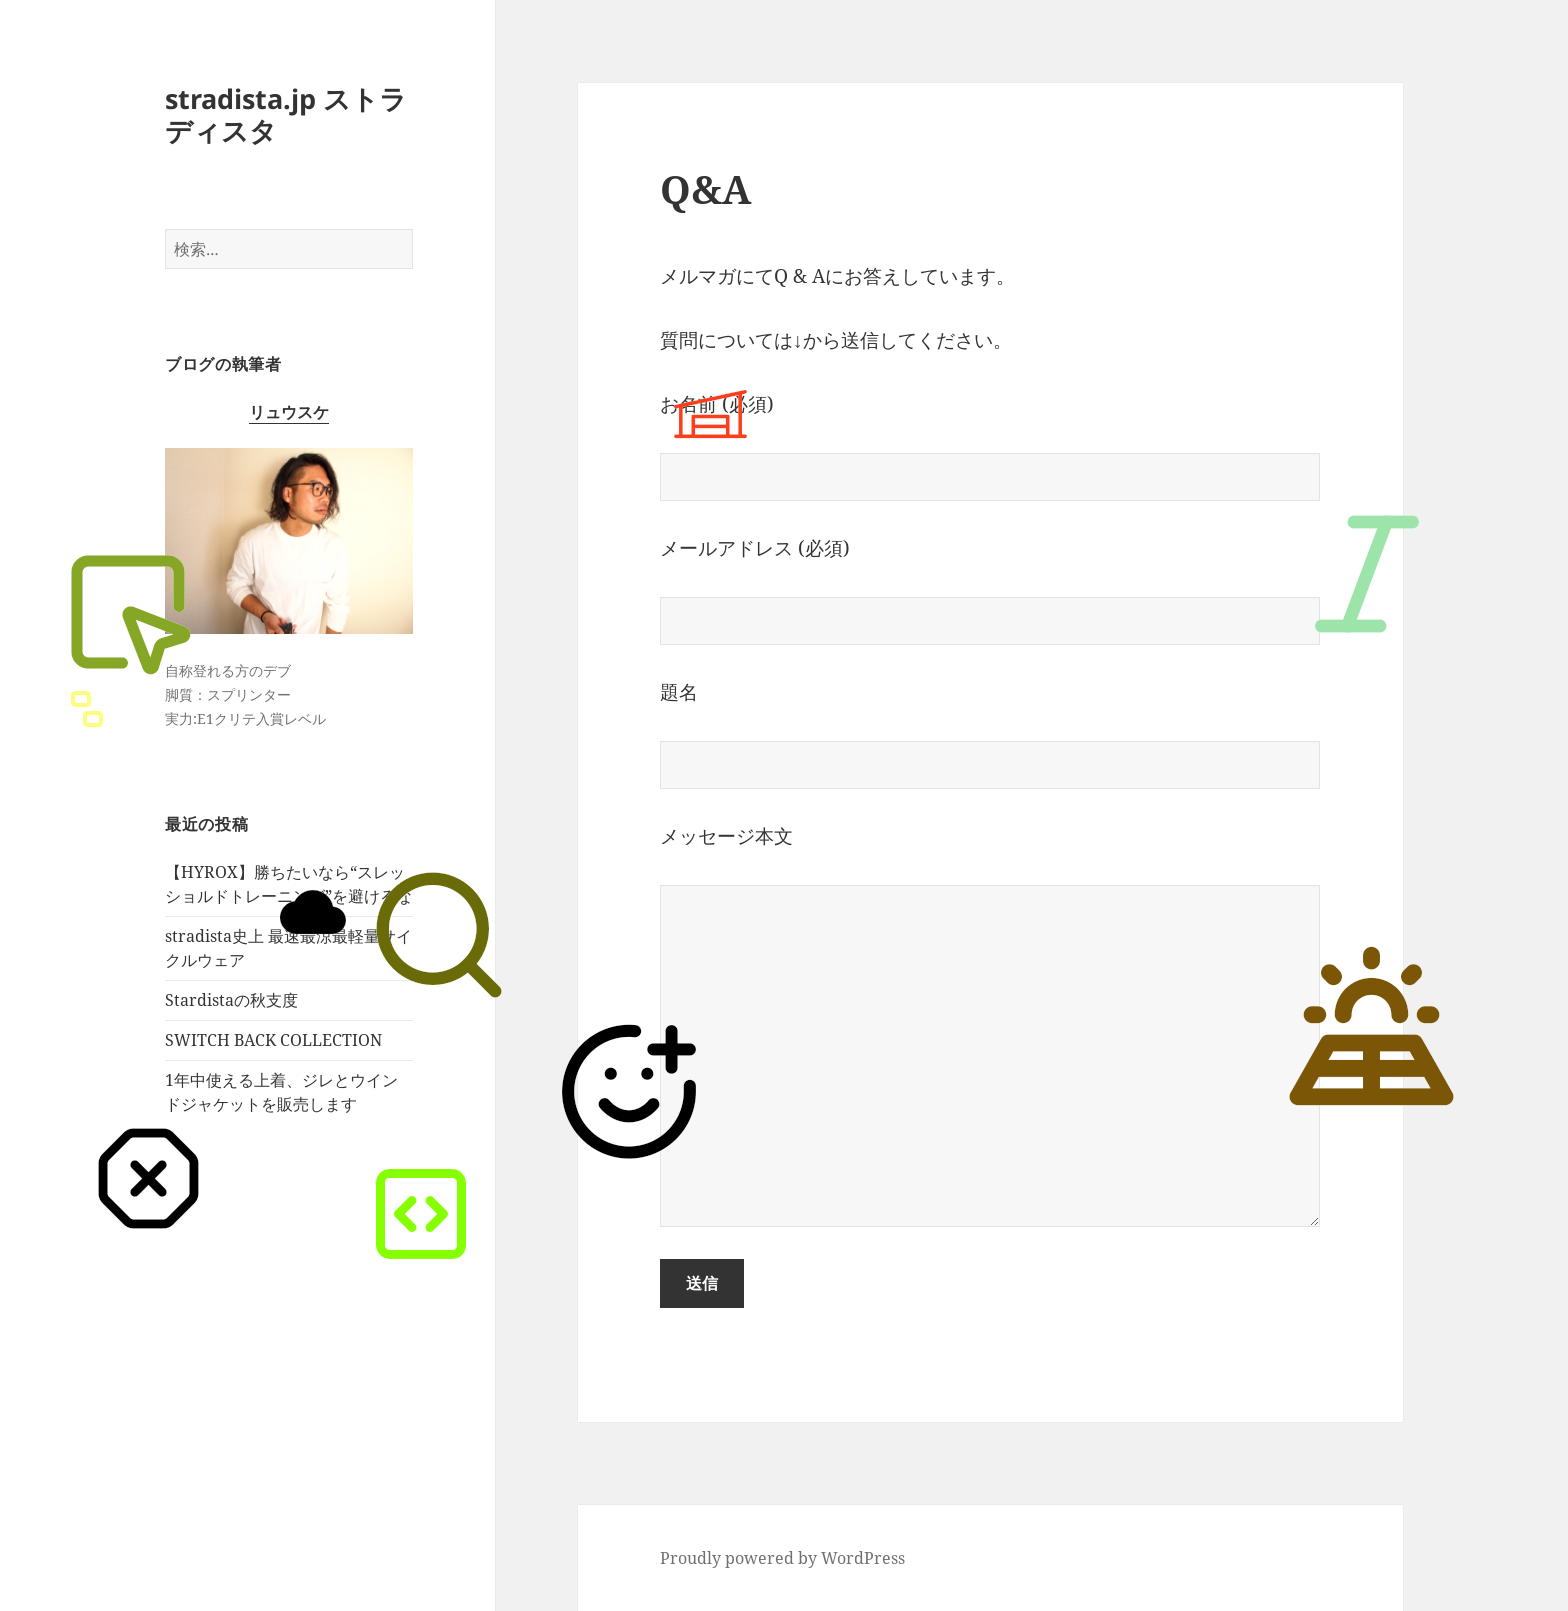 The image size is (1568, 1611). I want to click on view or edit source code, so click(421, 1214).